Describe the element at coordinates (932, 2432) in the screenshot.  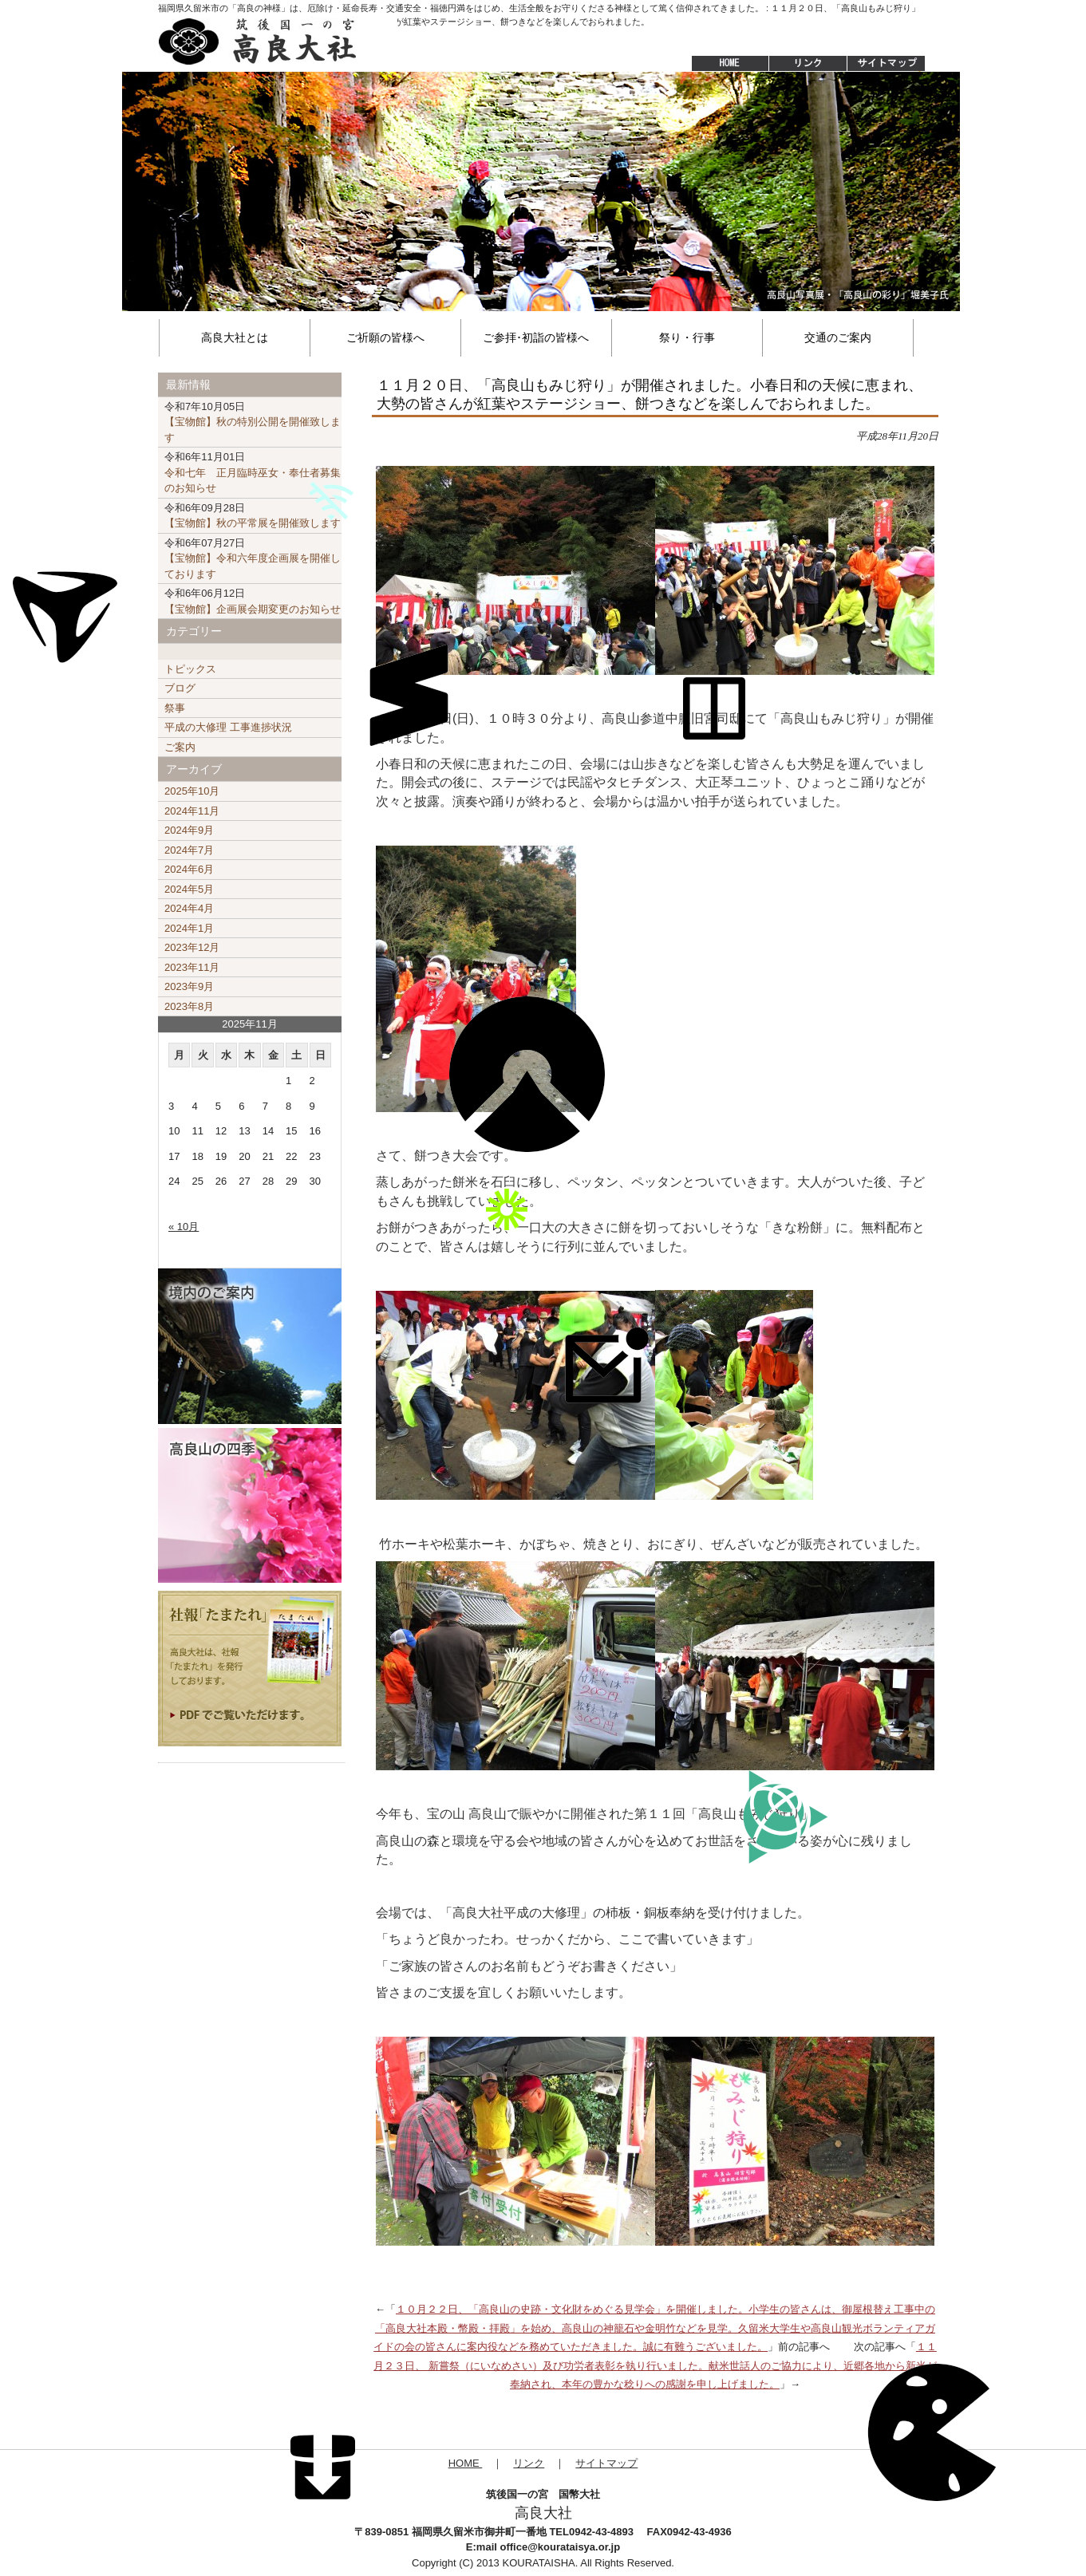
I see `cookiecutter project templating tool logo` at that location.